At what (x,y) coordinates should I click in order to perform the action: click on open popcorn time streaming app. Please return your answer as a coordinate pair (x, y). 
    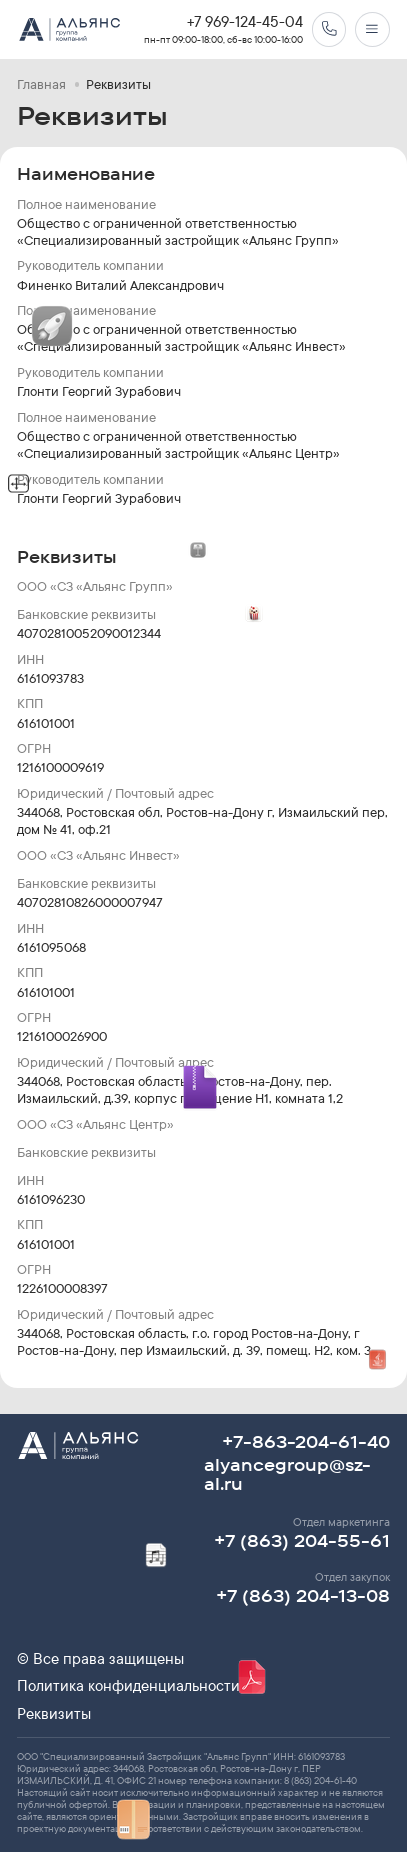
    Looking at the image, I should click on (254, 613).